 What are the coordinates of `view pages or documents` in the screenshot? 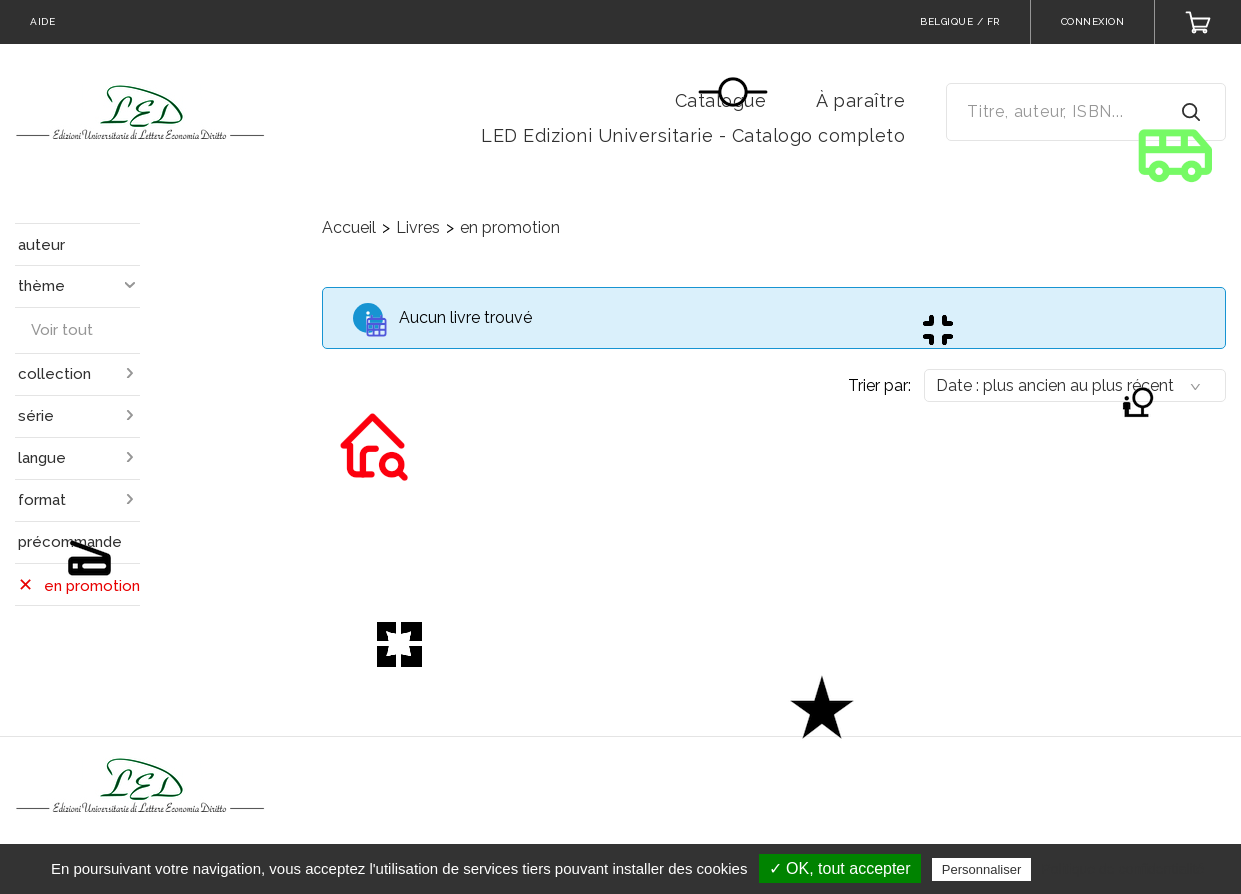 It's located at (399, 644).